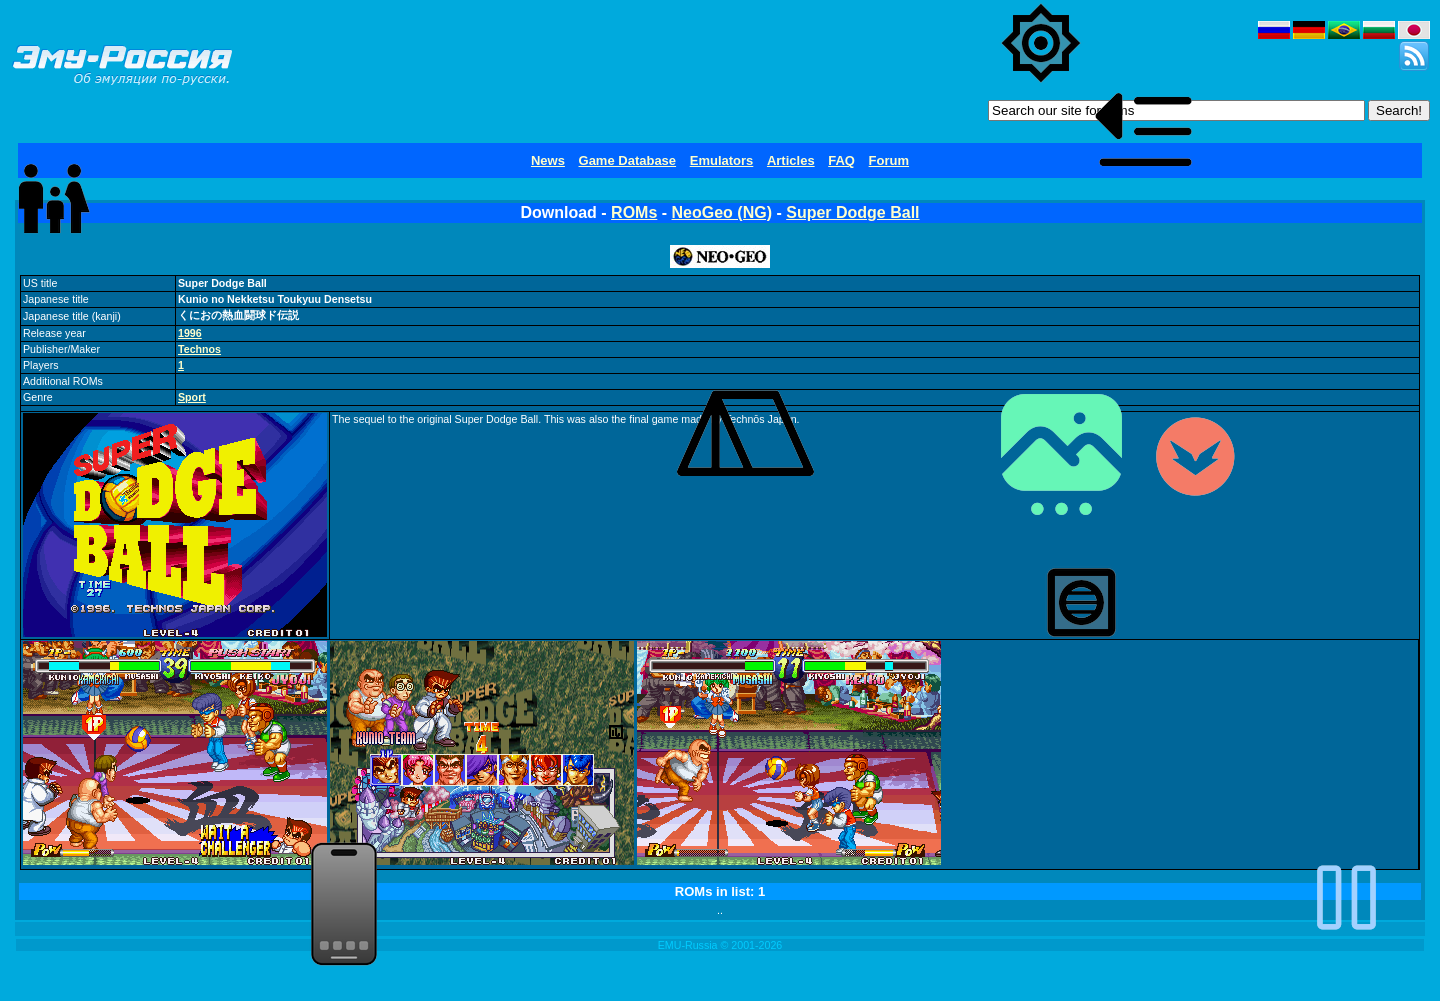  I want to click on pause media playback, so click(1346, 897).